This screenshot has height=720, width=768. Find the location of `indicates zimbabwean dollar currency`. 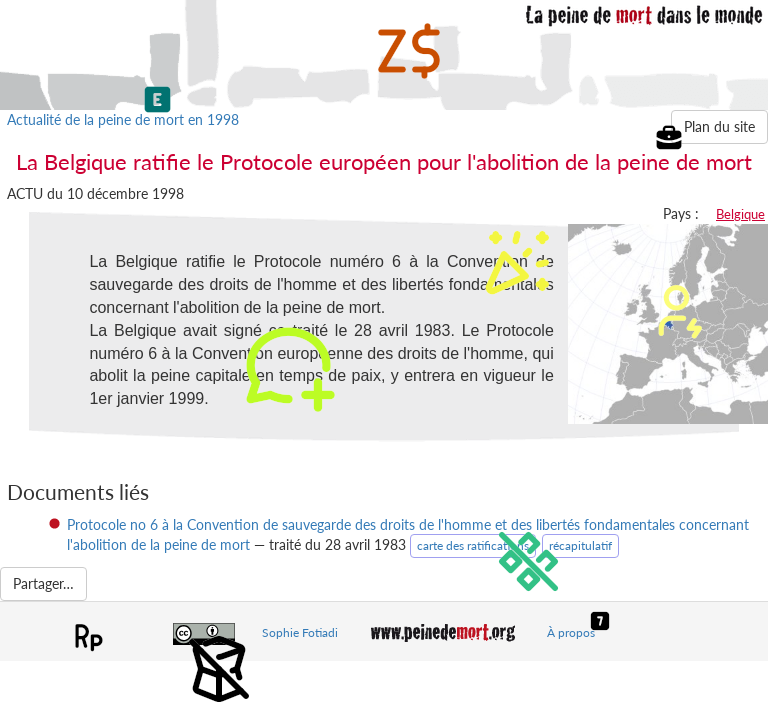

indicates zimbabwean dollar currency is located at coordinates (409, 51).